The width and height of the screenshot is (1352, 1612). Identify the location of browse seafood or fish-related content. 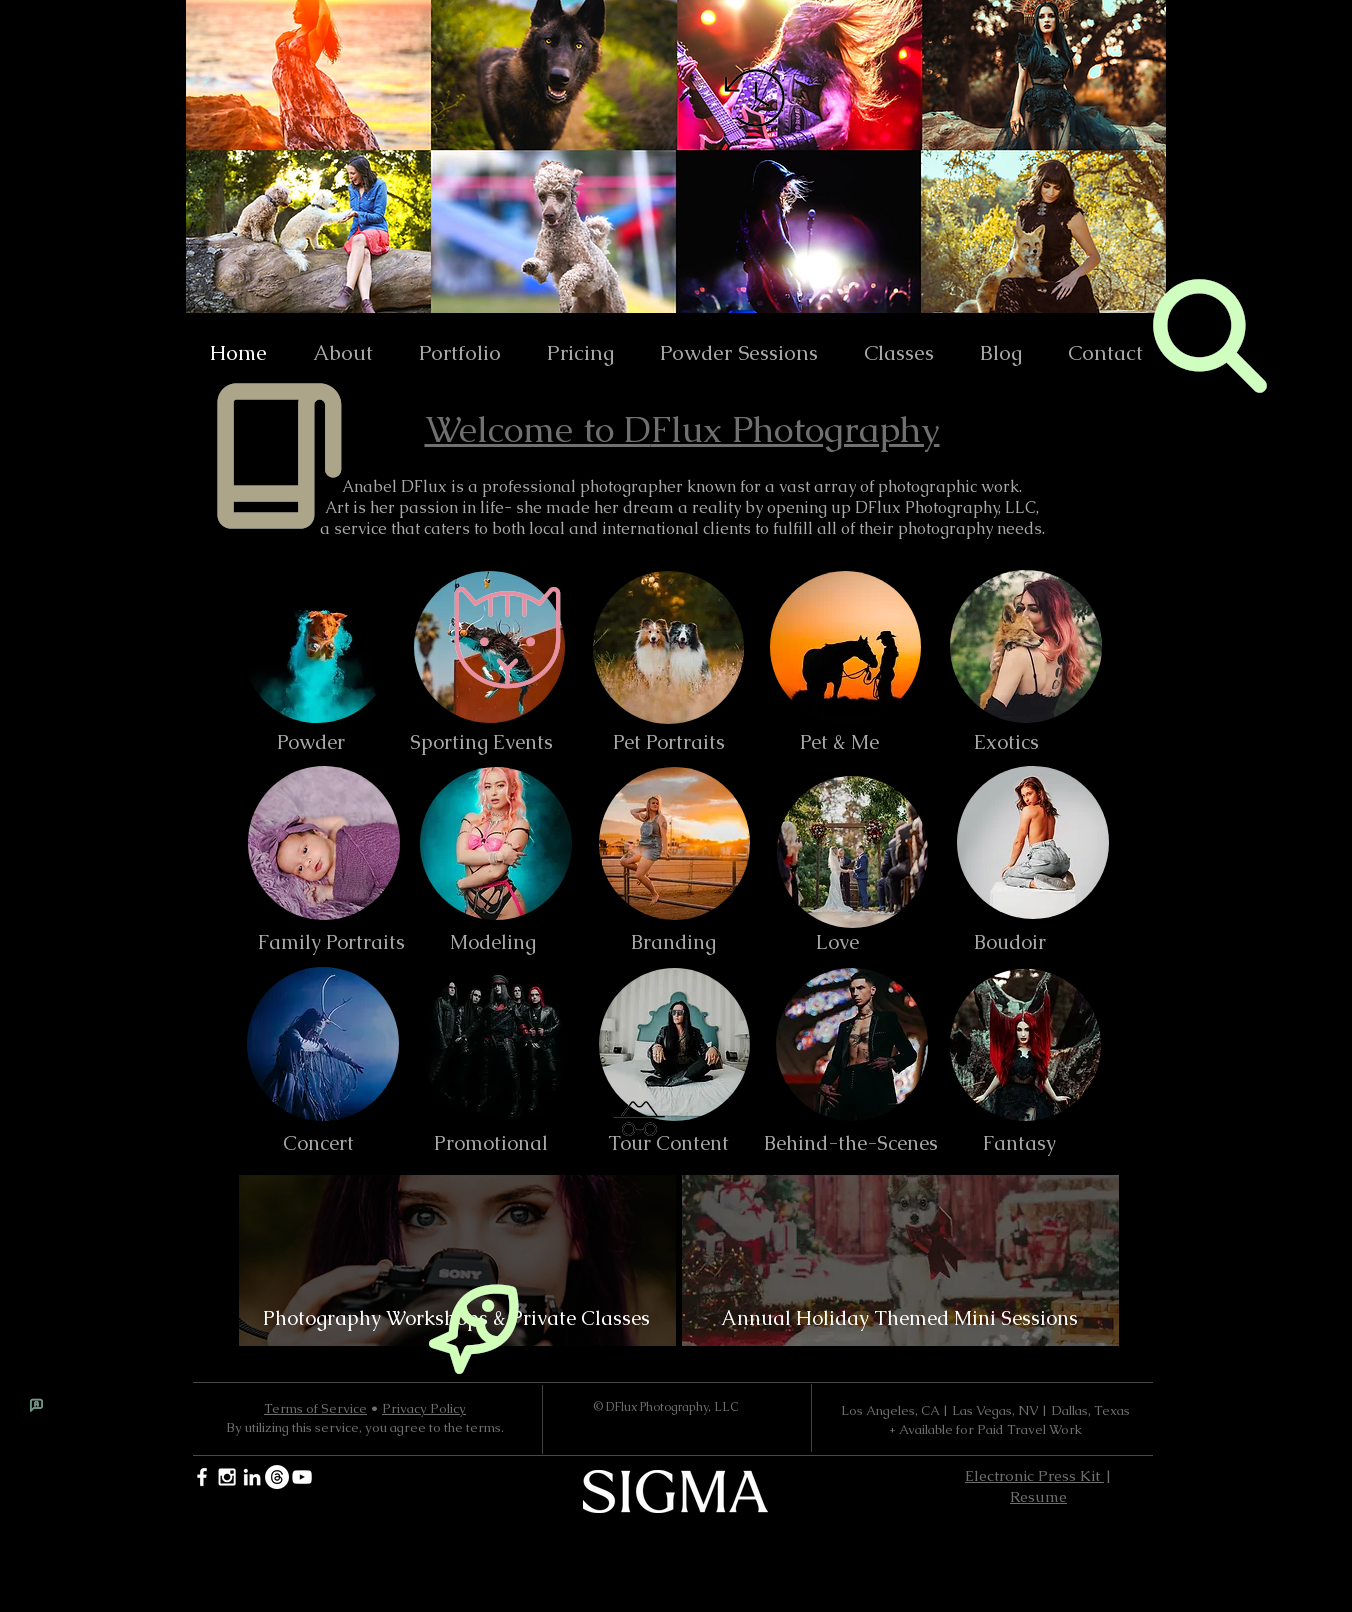
(477, 1325).